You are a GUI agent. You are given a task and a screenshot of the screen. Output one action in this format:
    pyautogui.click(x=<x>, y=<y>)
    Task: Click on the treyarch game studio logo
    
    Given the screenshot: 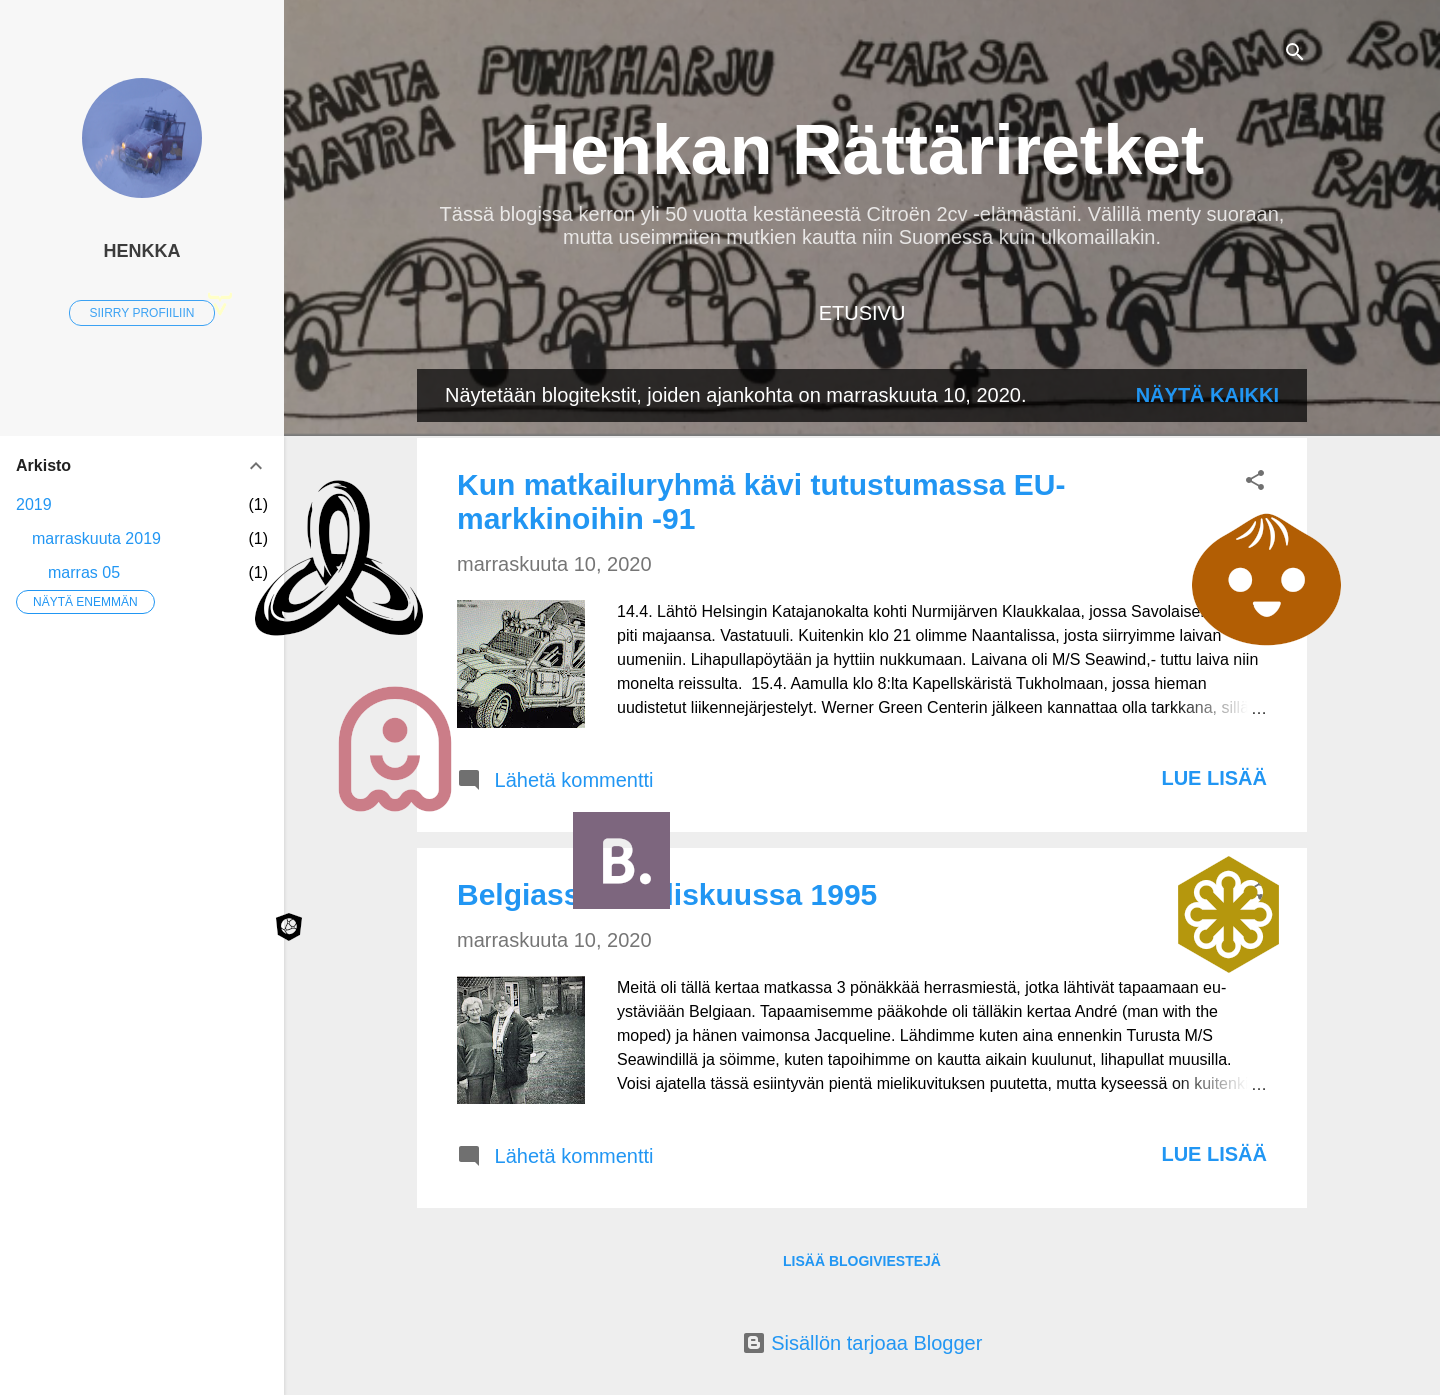 What is the action you would take?
    pyautogui.click(x=339, y=558)
    